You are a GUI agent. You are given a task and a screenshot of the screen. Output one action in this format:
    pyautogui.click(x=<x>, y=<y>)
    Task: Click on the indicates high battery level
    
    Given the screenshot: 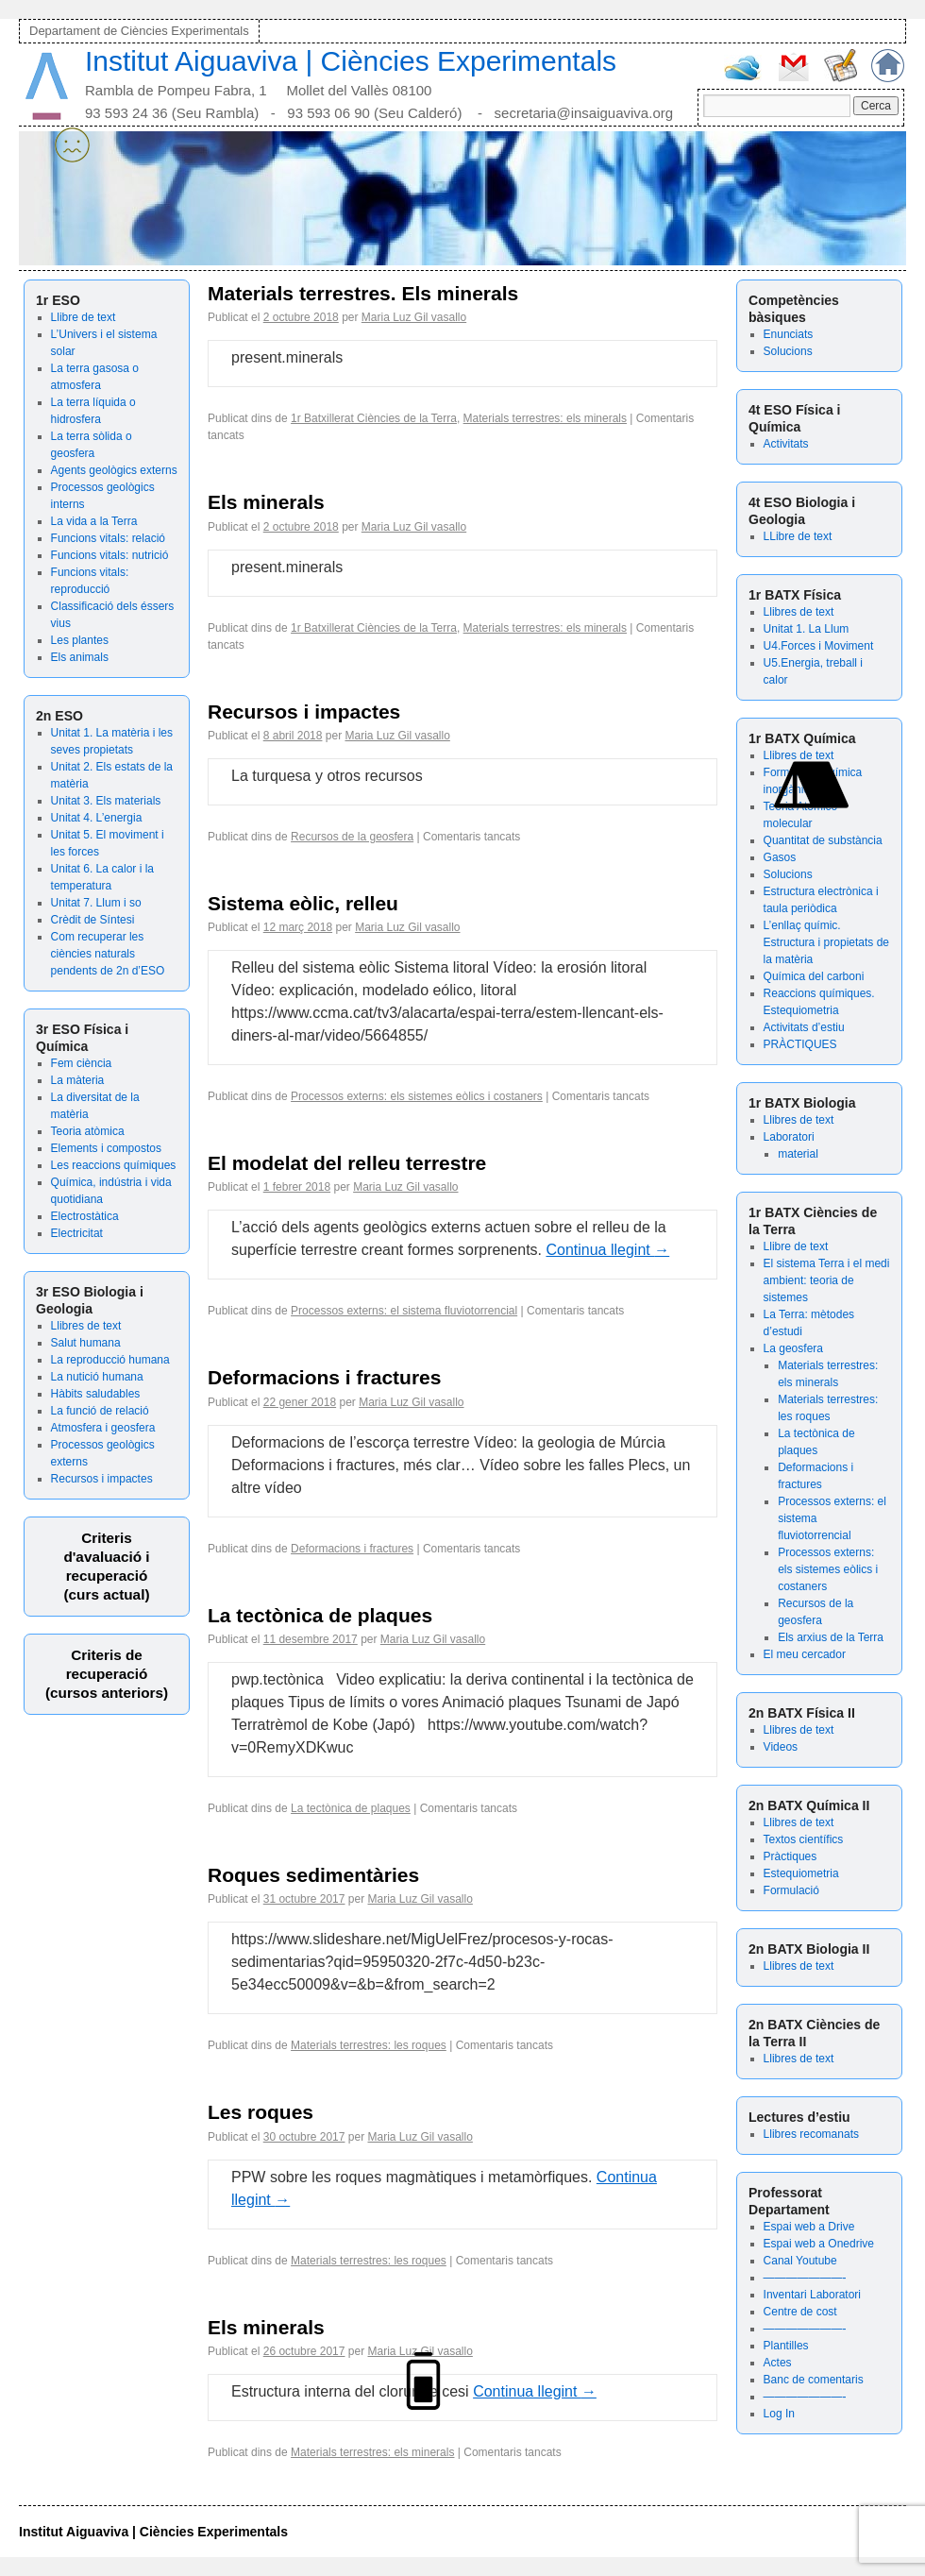 What is the action you would take?
    pyautogui.click(x=423, y=2381)
    